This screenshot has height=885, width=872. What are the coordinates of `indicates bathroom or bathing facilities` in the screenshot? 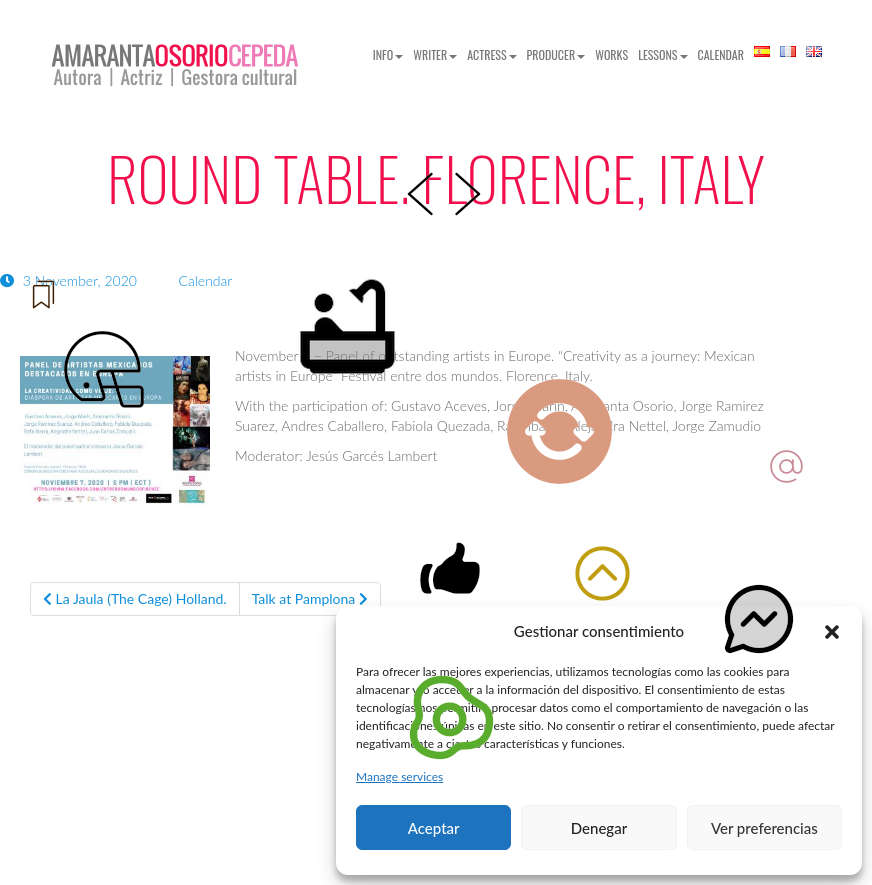 It's located at (347, 326).